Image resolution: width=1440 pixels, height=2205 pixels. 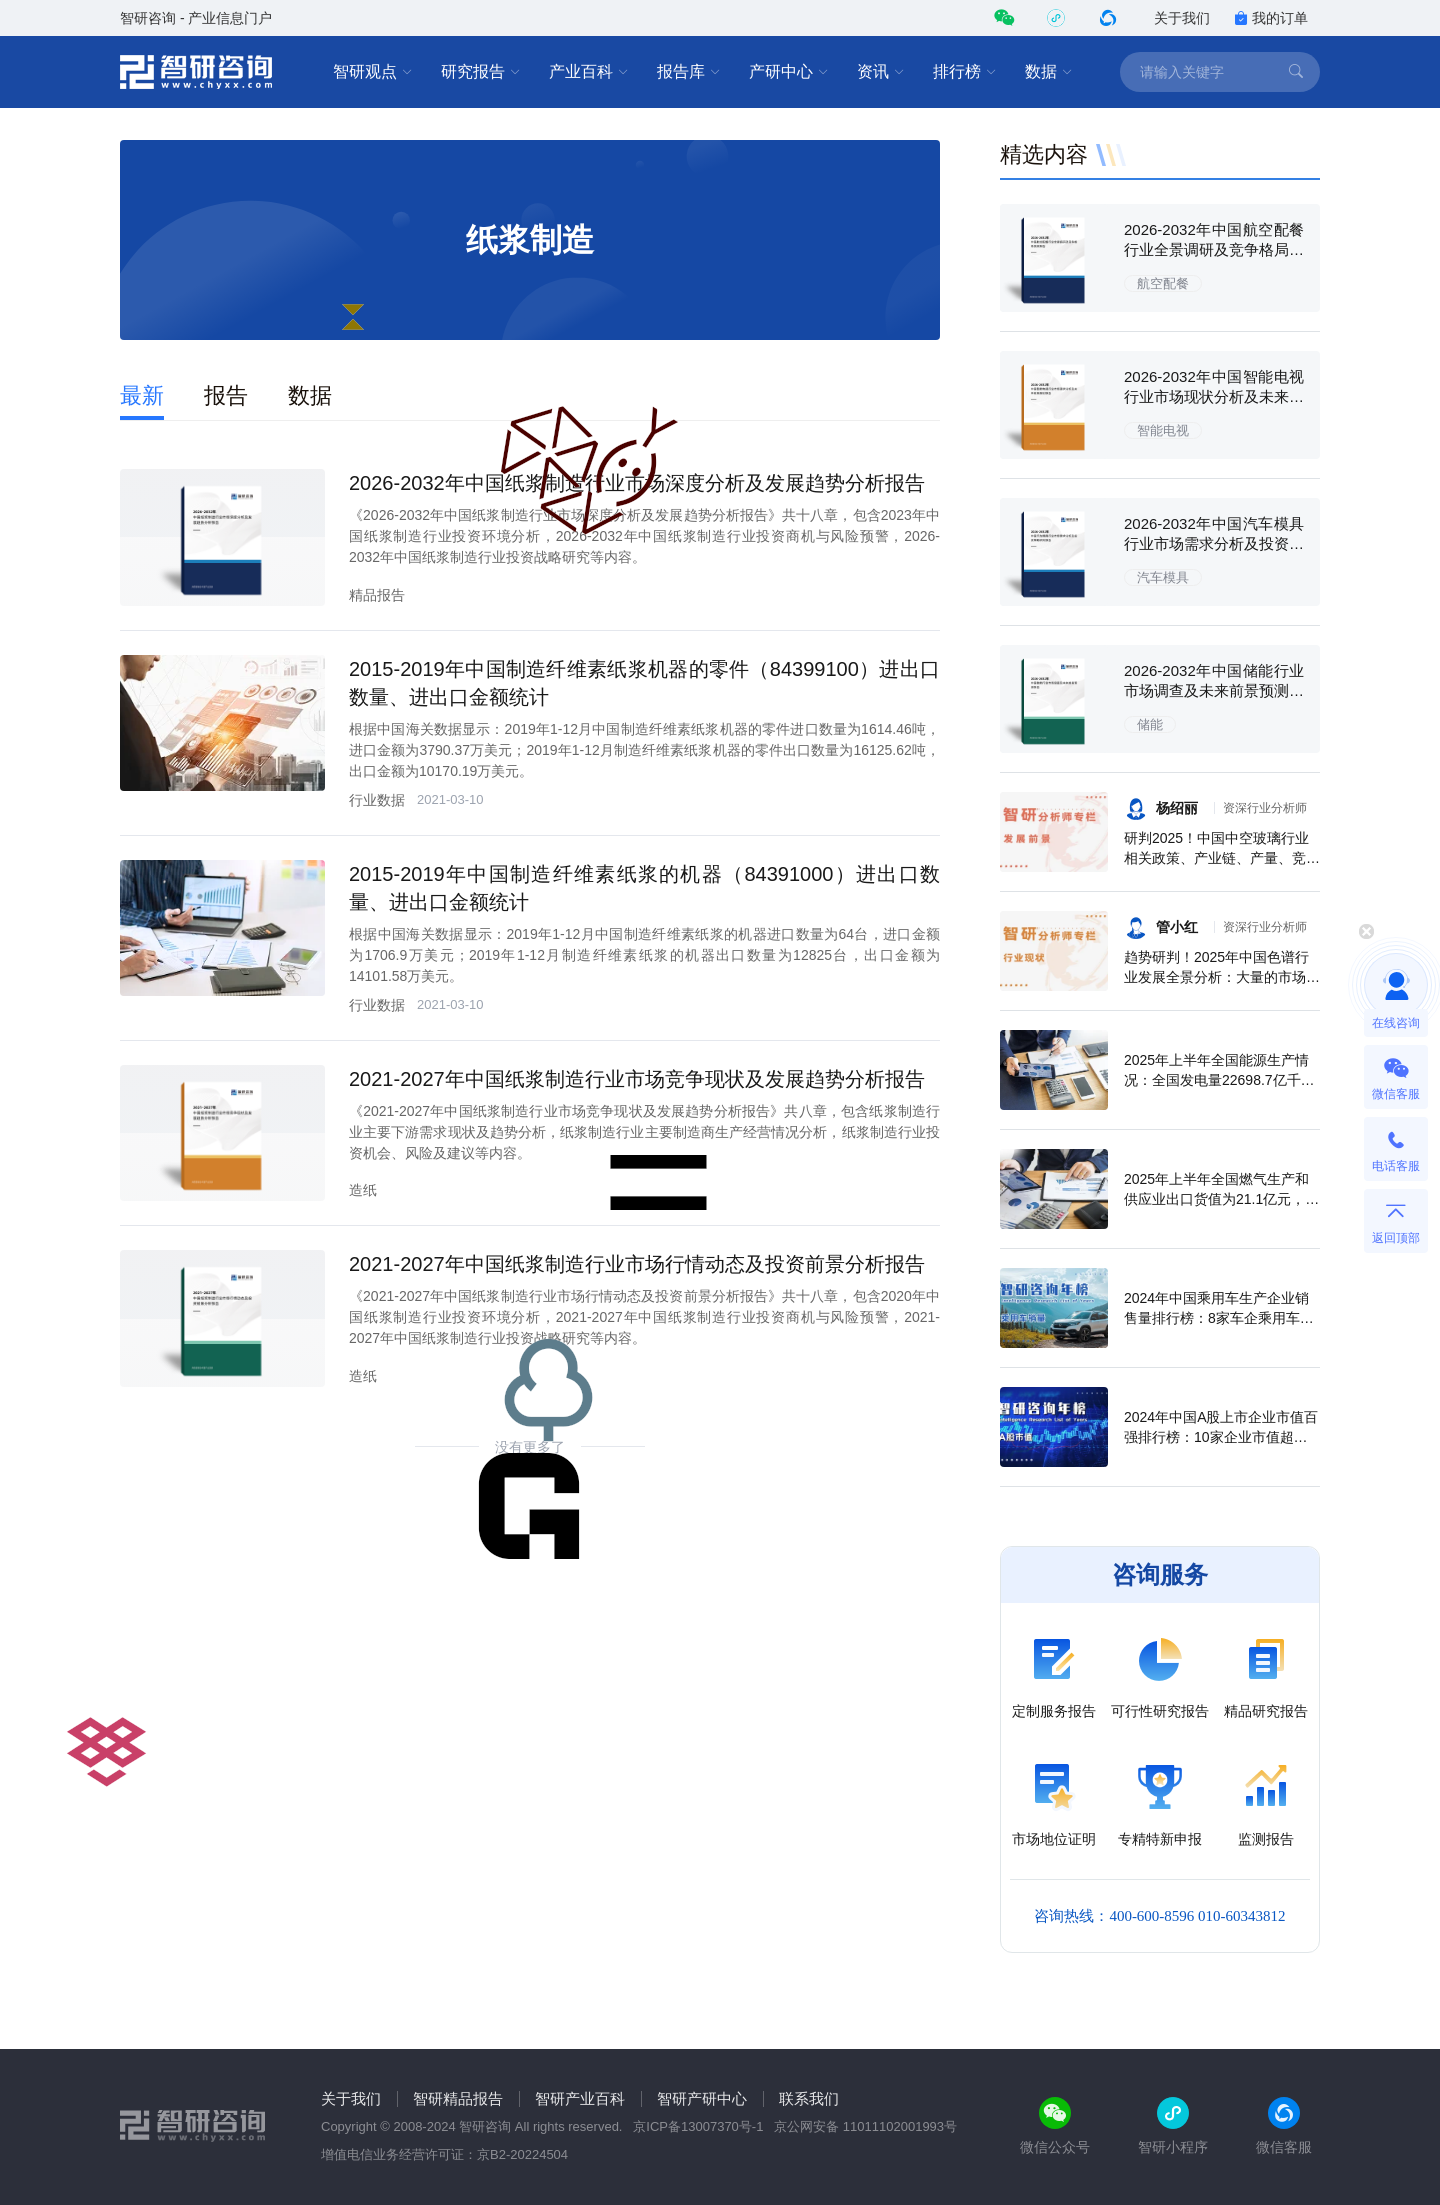 I want to click on indicates equal or balanced values, so click(x=658, y=1182).